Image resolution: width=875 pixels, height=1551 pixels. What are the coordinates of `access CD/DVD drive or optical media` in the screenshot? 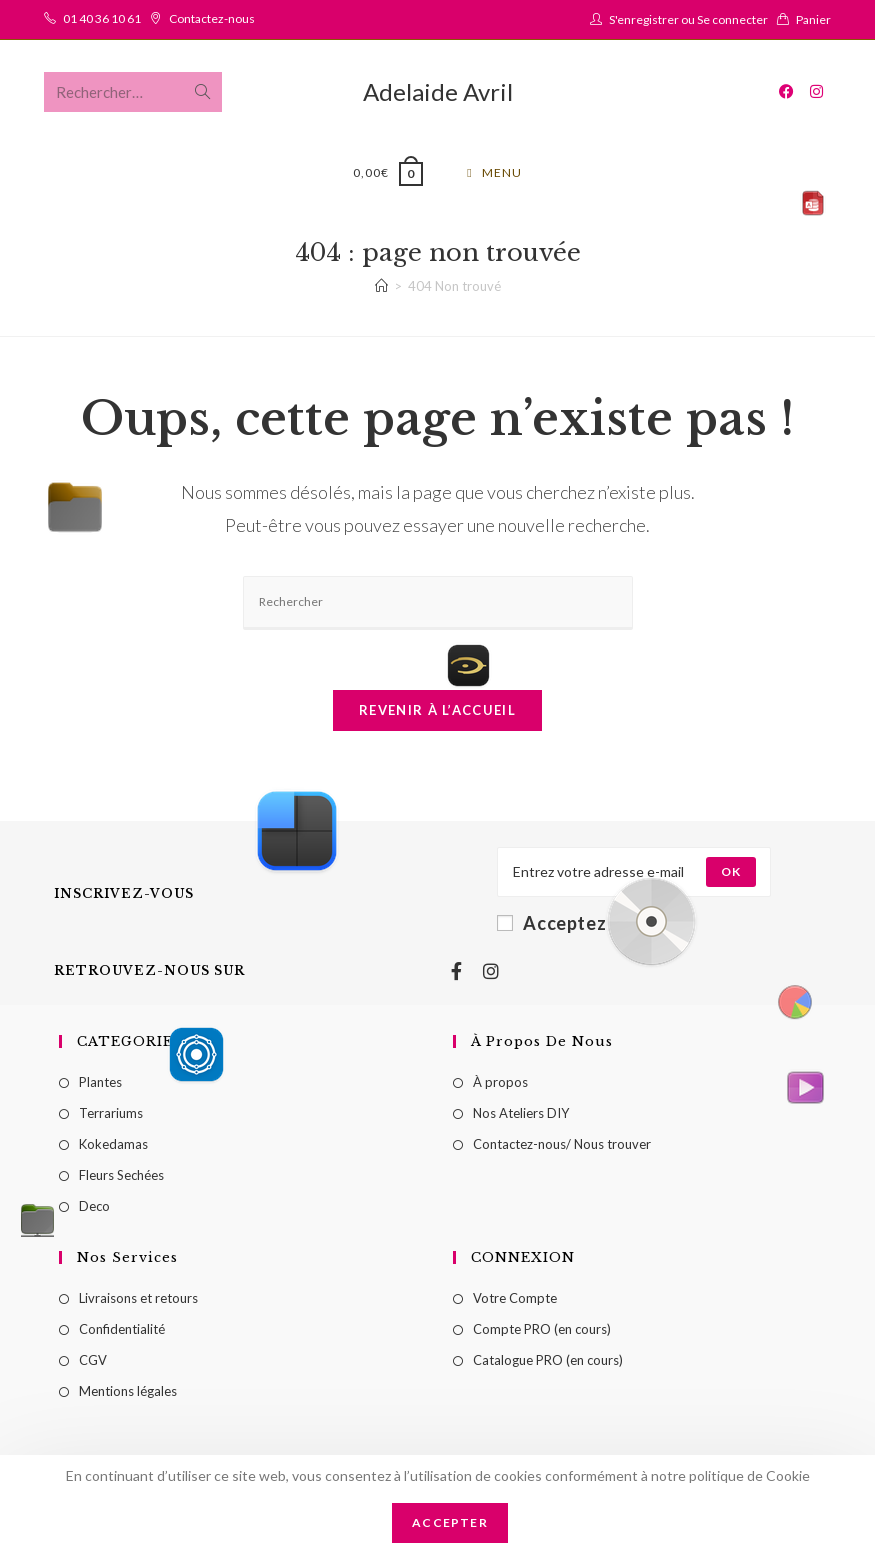 It's located at (651, 921).